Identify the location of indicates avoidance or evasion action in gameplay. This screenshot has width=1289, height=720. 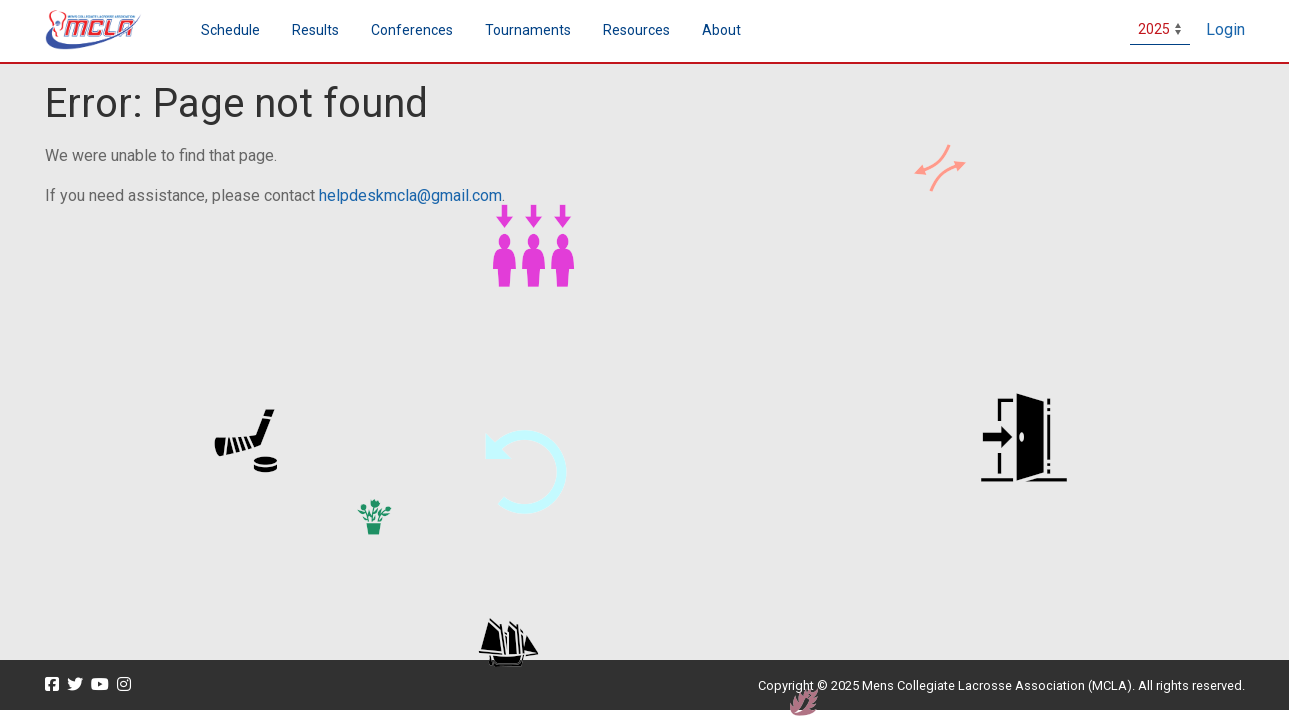
(940, 168).